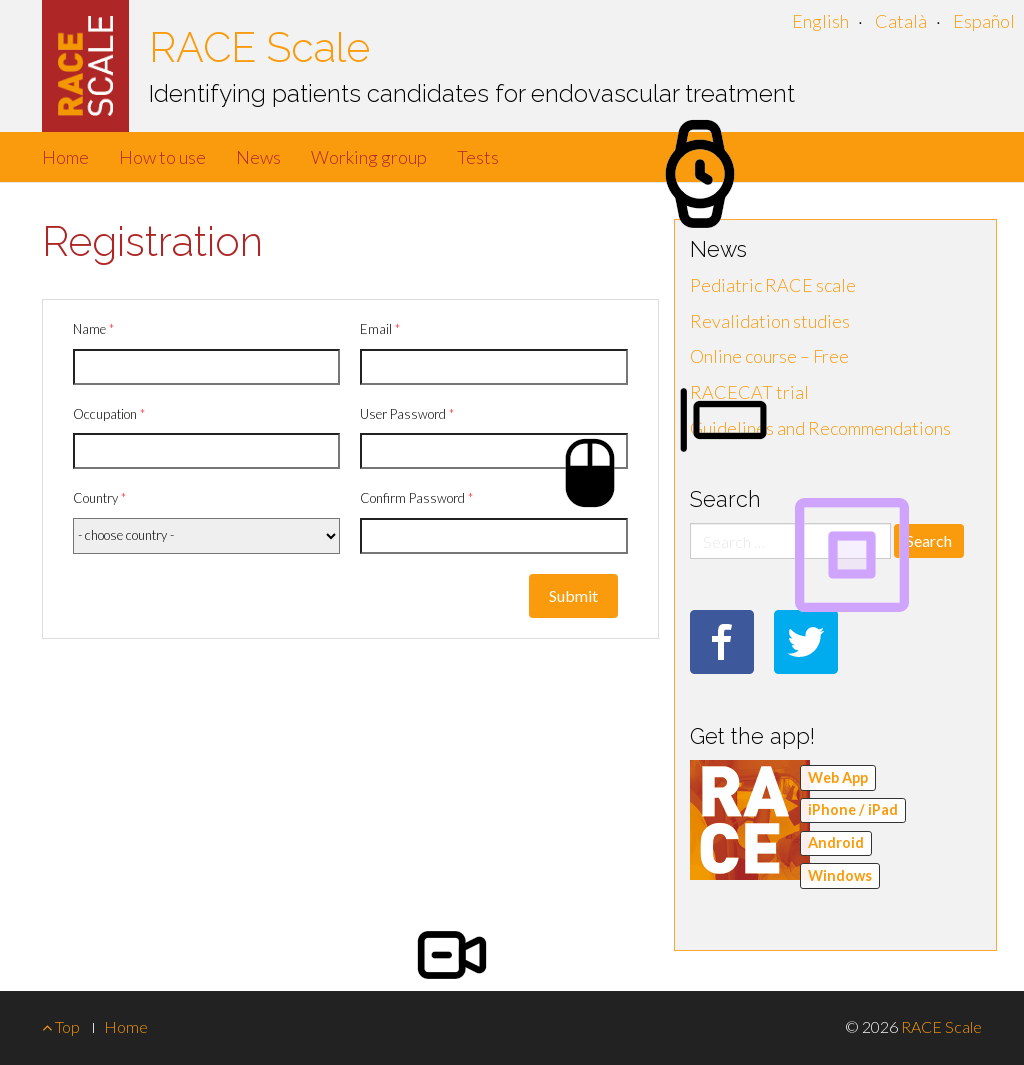 Image resolution: width=1024 pixels, height=1065 pixels. What do you see at coordinates (722, 420) in the screenshot?
I see `align content to the left` at bounding box center [722, 420].